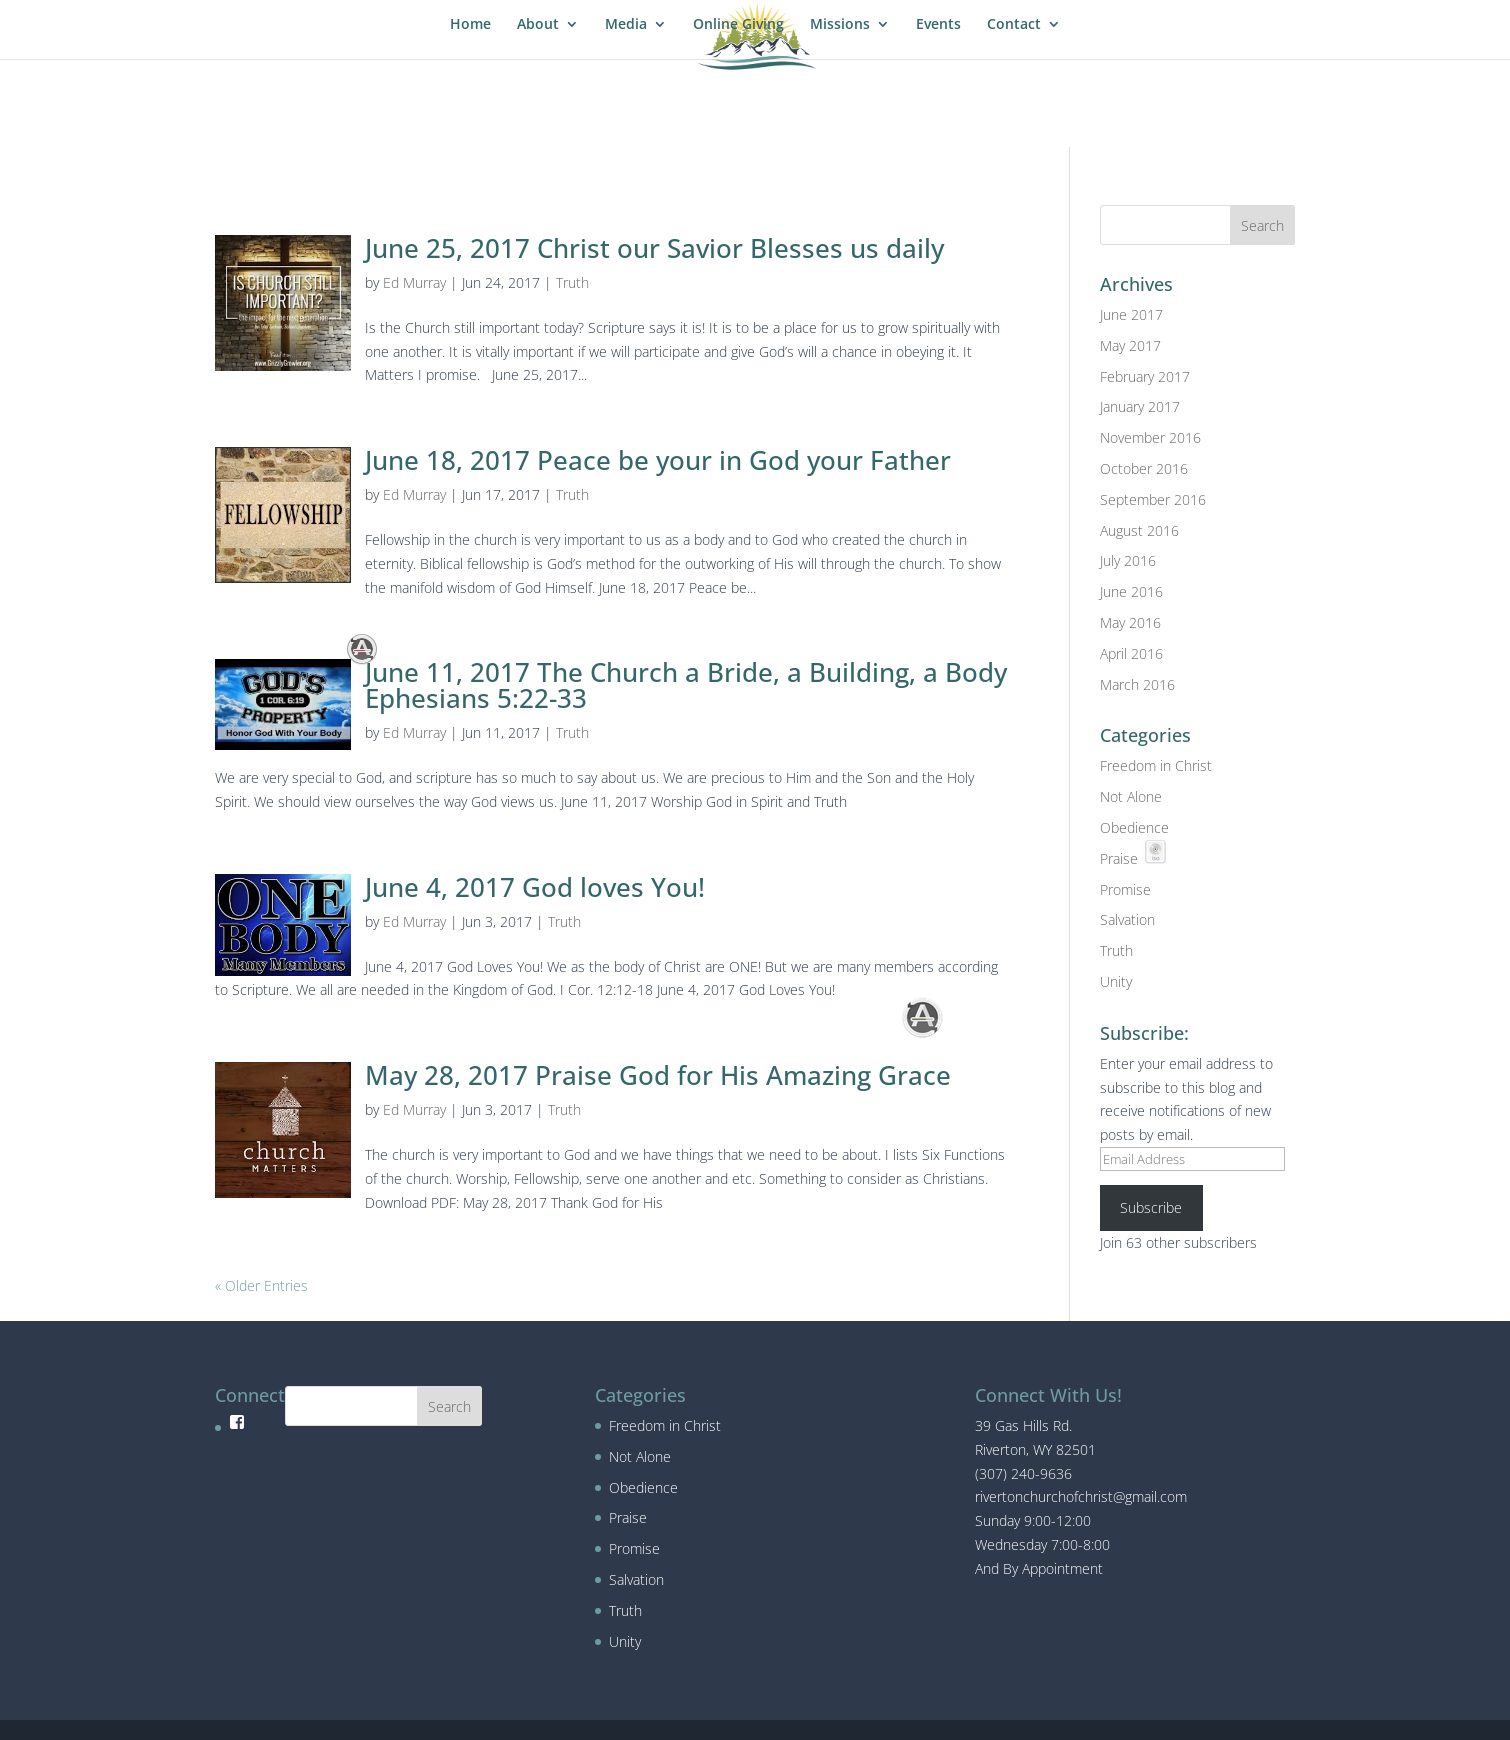 This screenshot has width=1510, height=1740. I want to click on a CD/DVD disc image file (.iso format), so click(1155, 851).